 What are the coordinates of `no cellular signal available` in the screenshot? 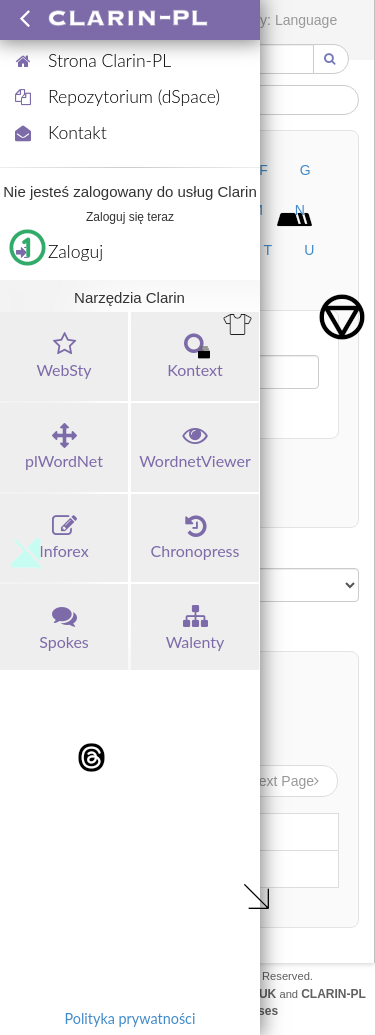 It's located at (28, 554).